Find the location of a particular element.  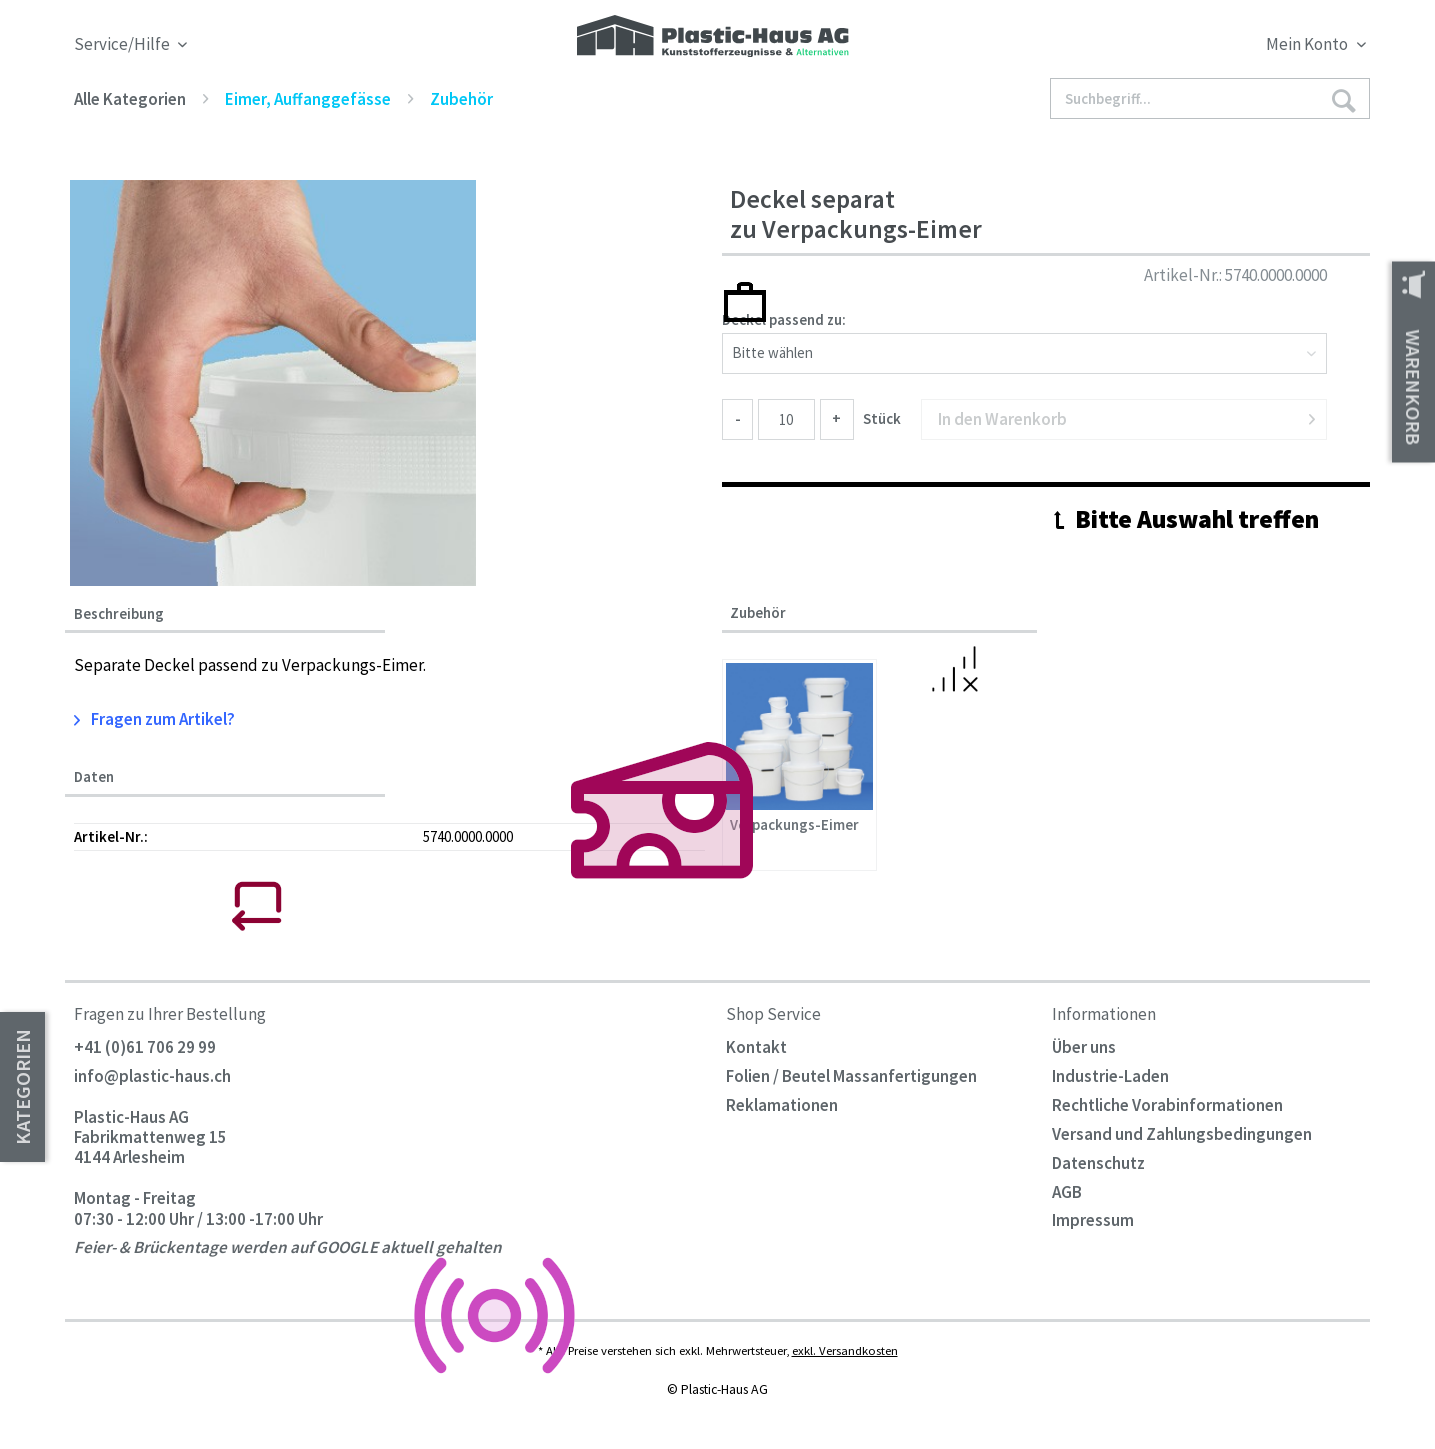

auto-fit content to the left edge is located at coordinates (258, 905).